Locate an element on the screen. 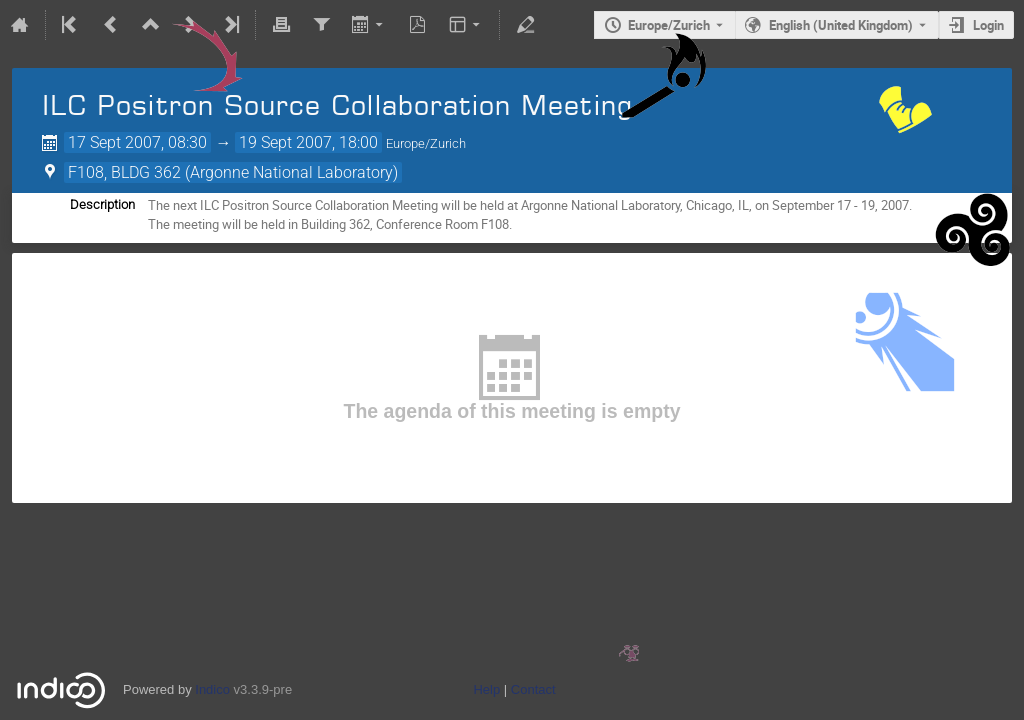 This screenshot has width=1024, height=720. ignite or start a fire feature is located at coordinates (664, 75).